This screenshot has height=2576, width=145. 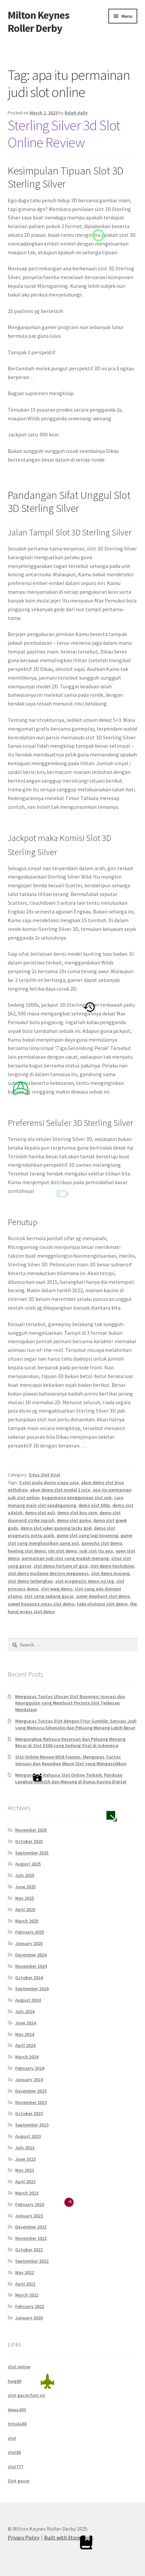 What do you see at coordinates (112, 1816) in the screenshot?
I see `expand content to full screen` at bounding box center [112, 1816].